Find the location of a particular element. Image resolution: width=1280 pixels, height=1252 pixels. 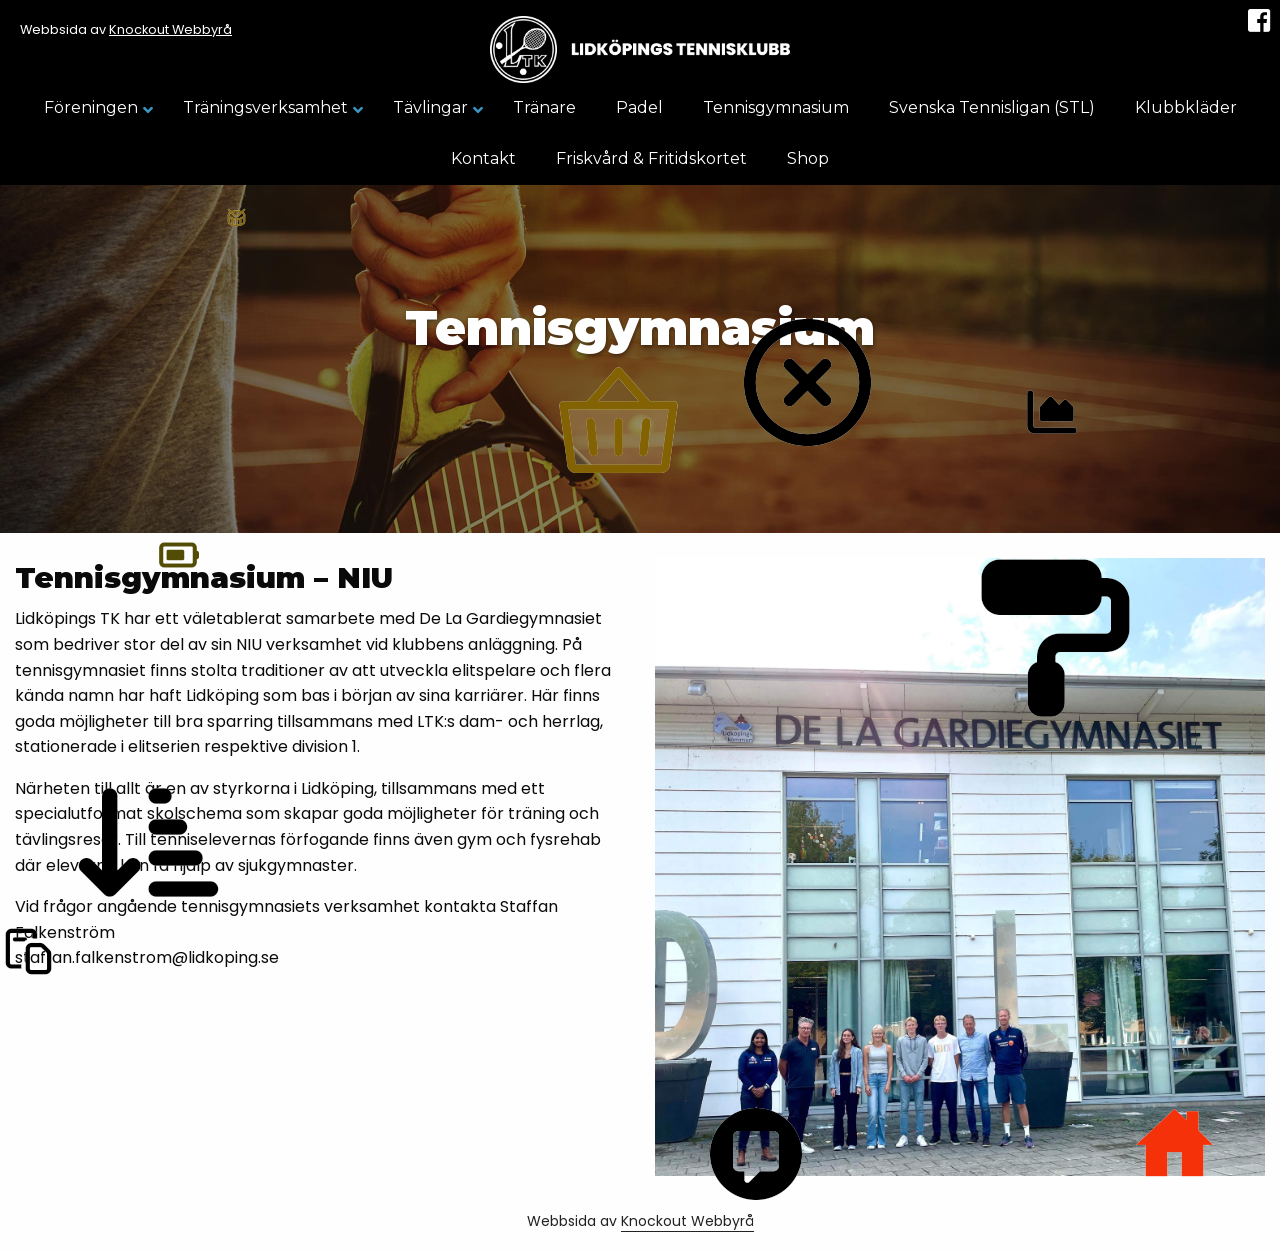

view area chart analytics is located at coordinates (1052, 412).